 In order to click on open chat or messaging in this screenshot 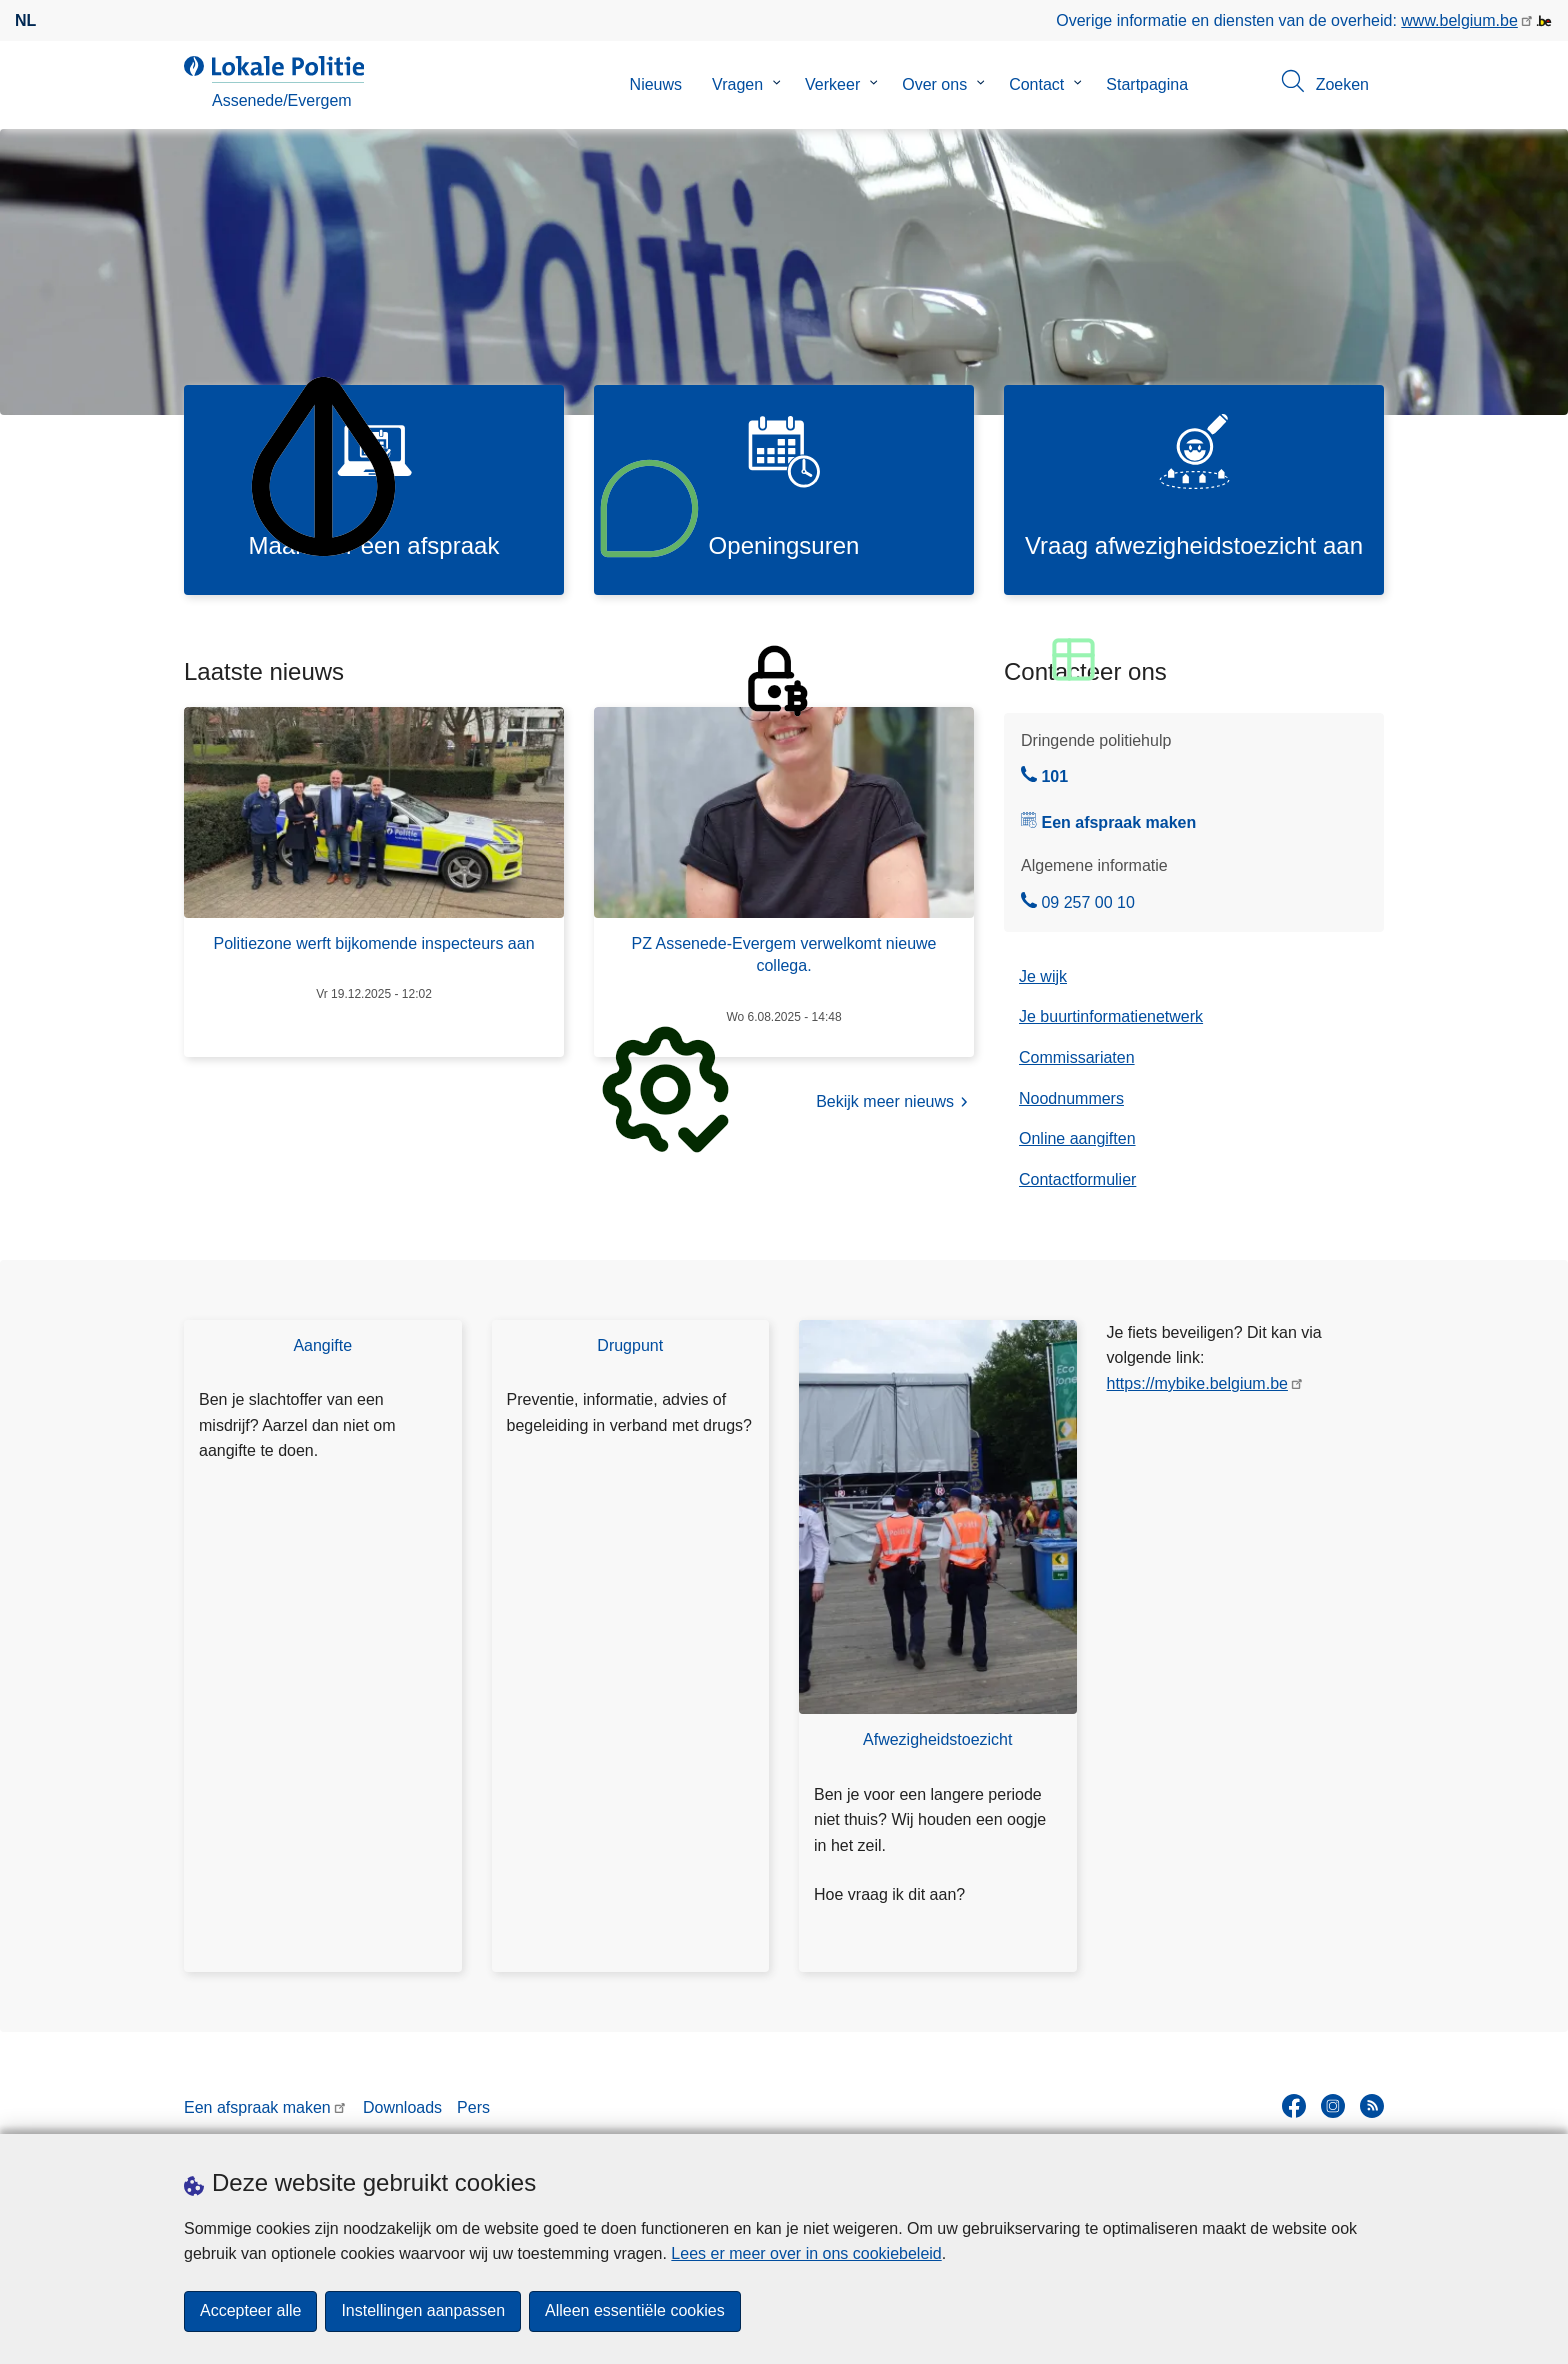, I will do `click(647, 510)`.